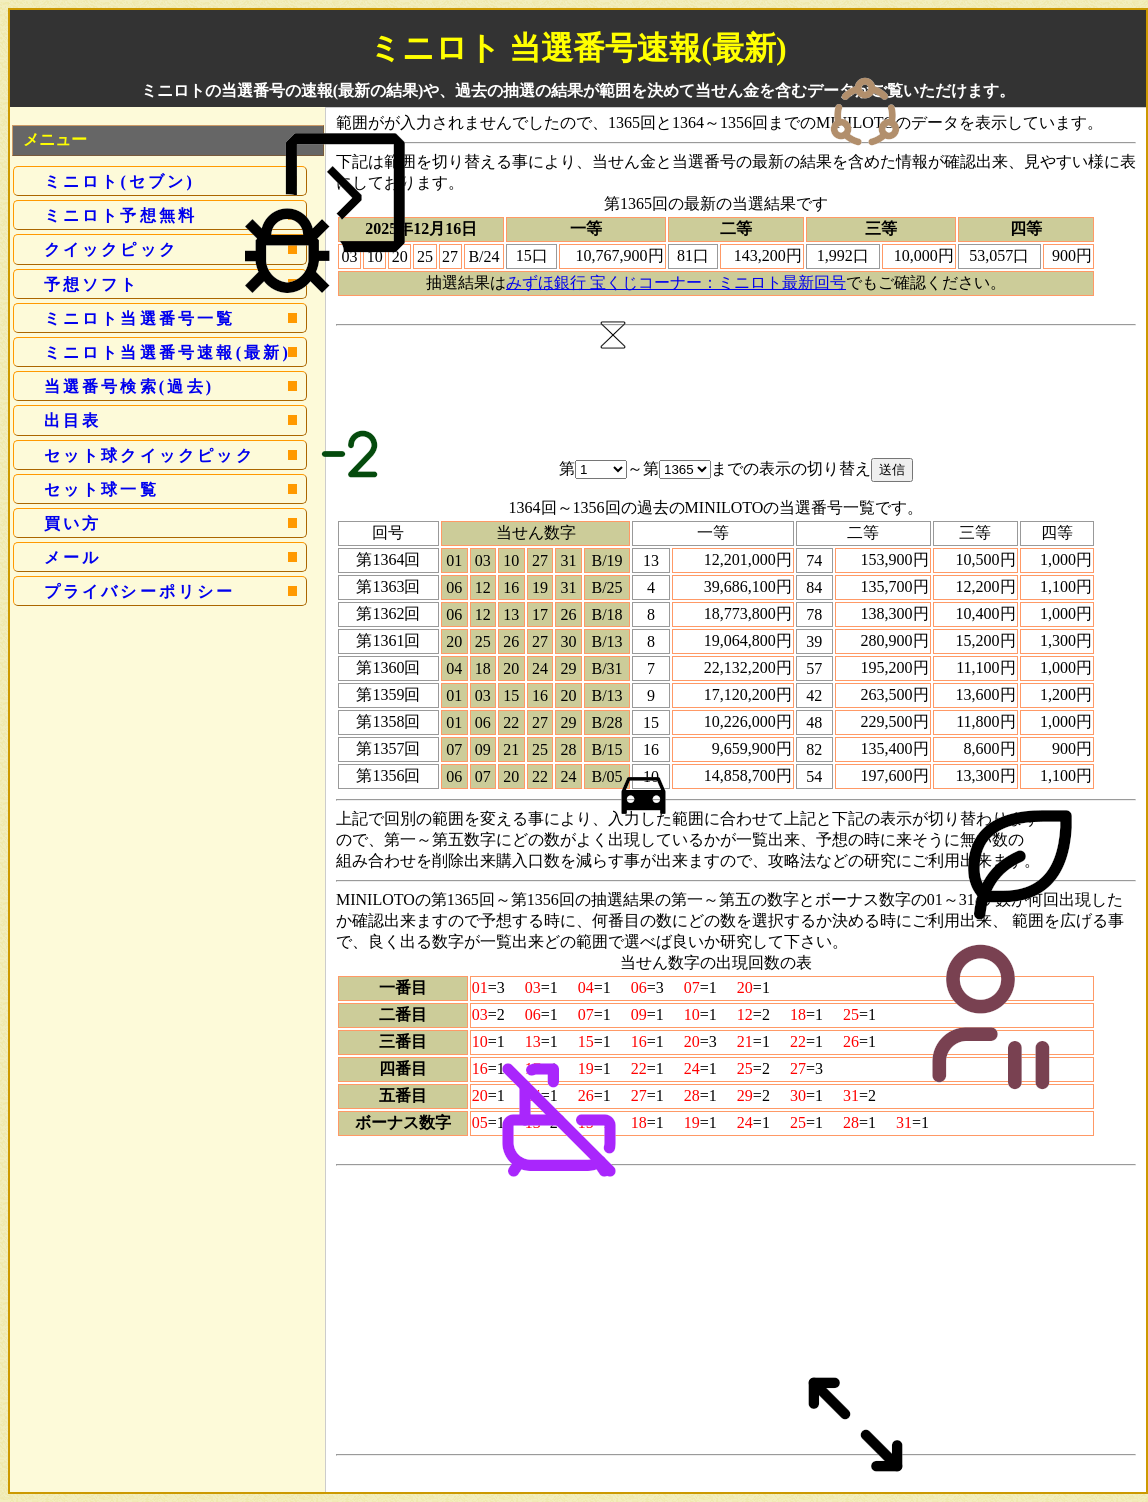 This screenshot has width=1148, height=1502. I want to click on ubuntu operating system logo, so click(865, 112).